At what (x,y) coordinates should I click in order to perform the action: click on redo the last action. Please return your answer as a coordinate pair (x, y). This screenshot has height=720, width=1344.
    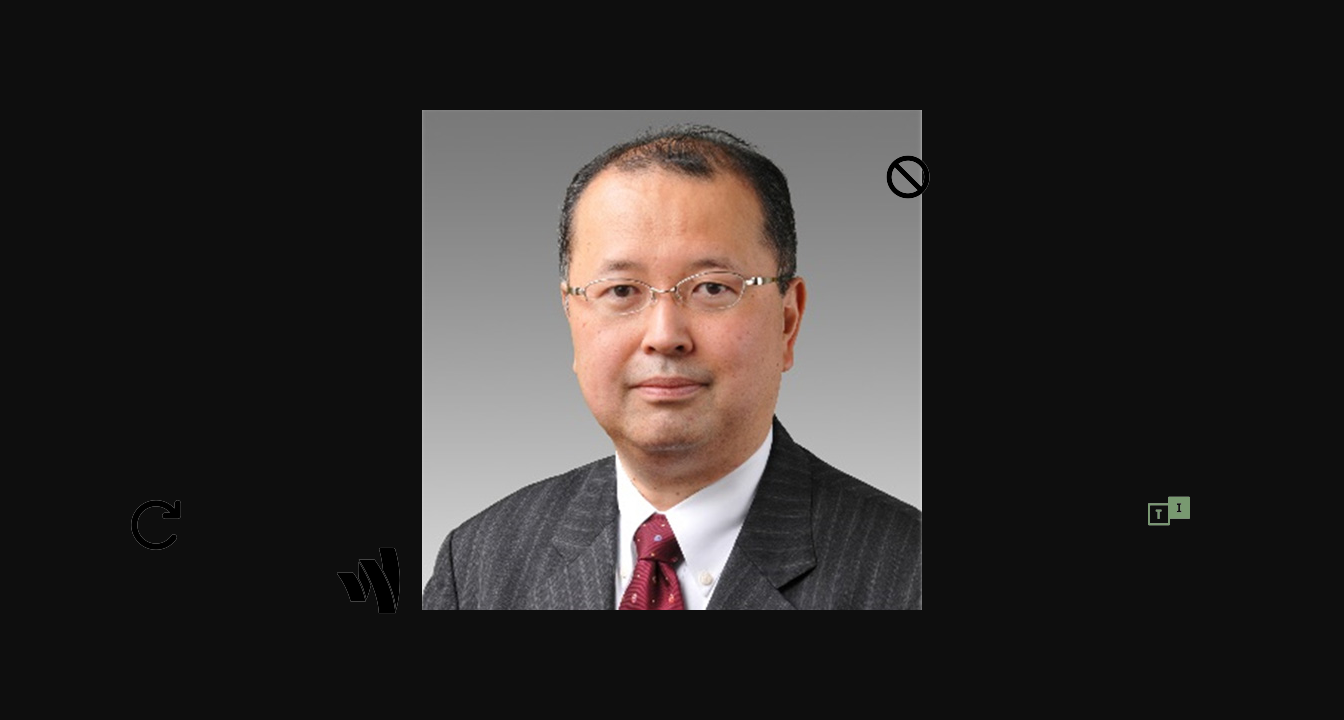
    Looking at the image, I should click on (156, 525).